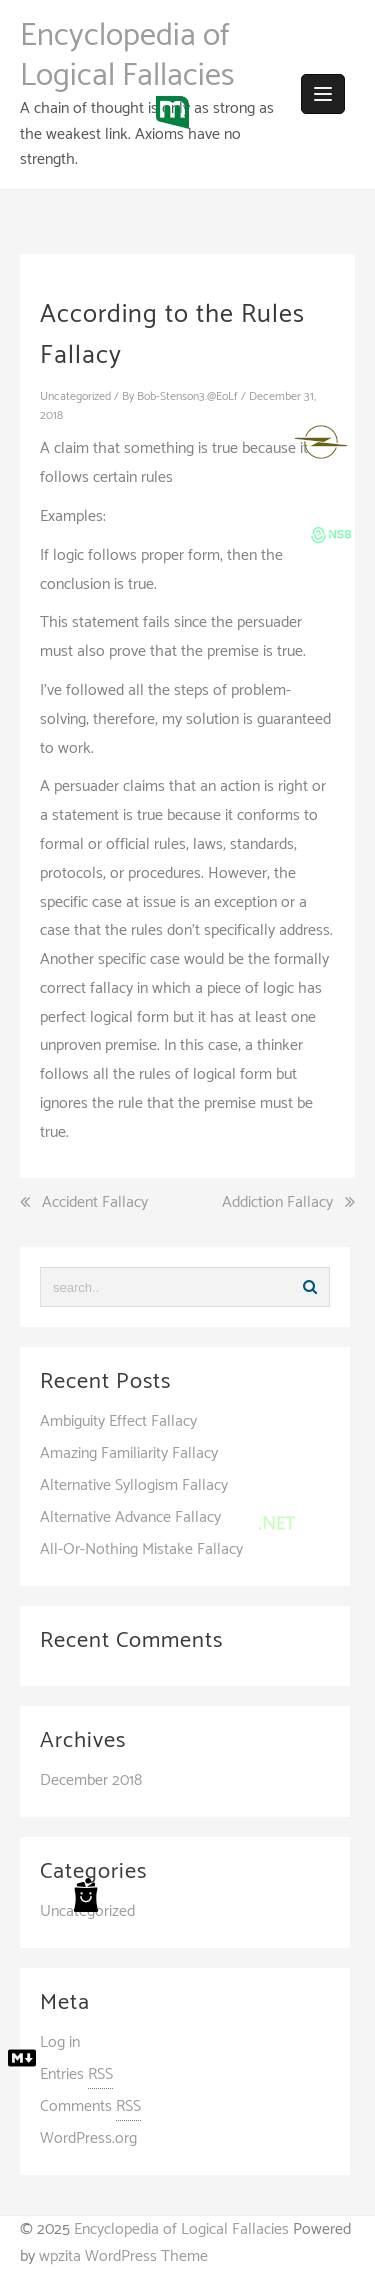 The image size is (375, 2270). I want to click on open the Blibli shopping app, so click(86, 1895).